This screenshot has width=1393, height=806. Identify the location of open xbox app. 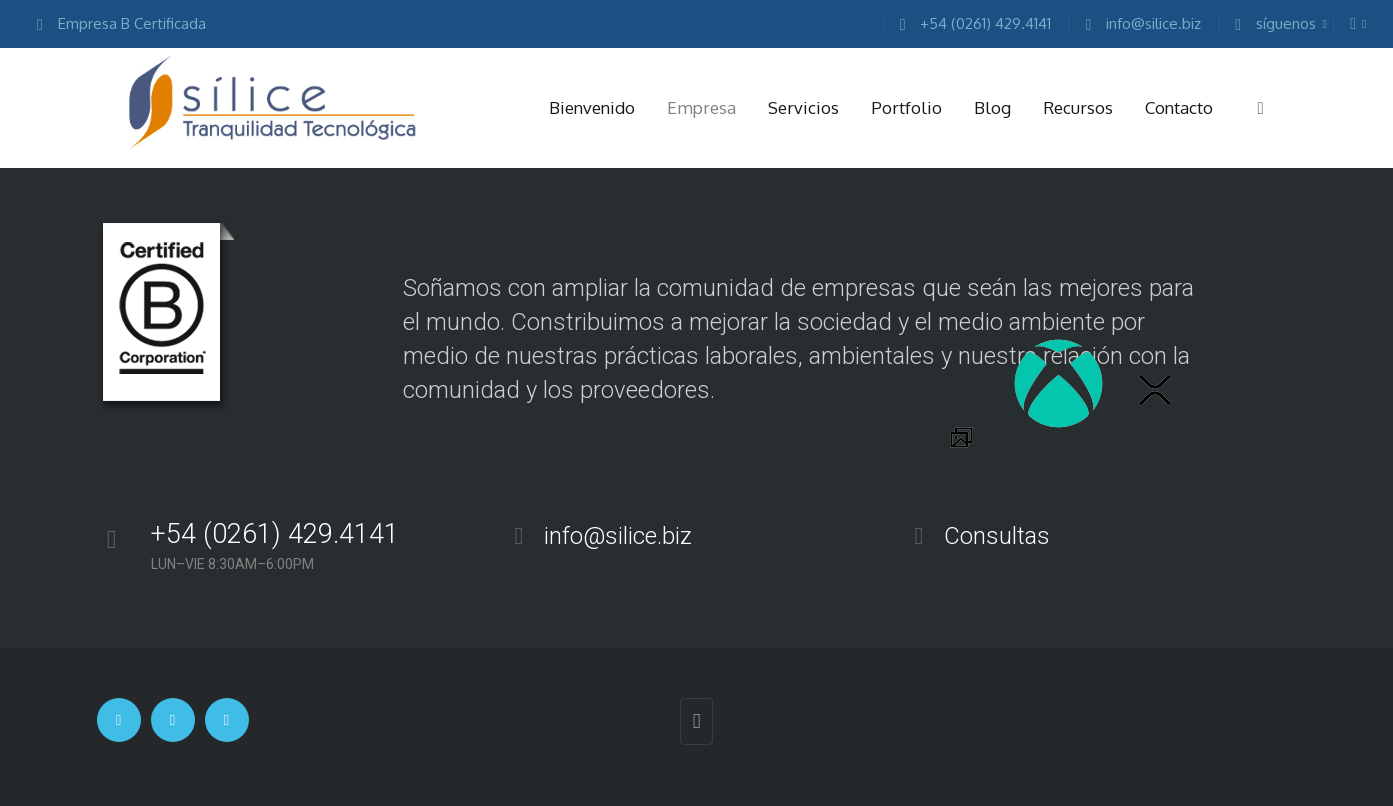
(1058, 383).